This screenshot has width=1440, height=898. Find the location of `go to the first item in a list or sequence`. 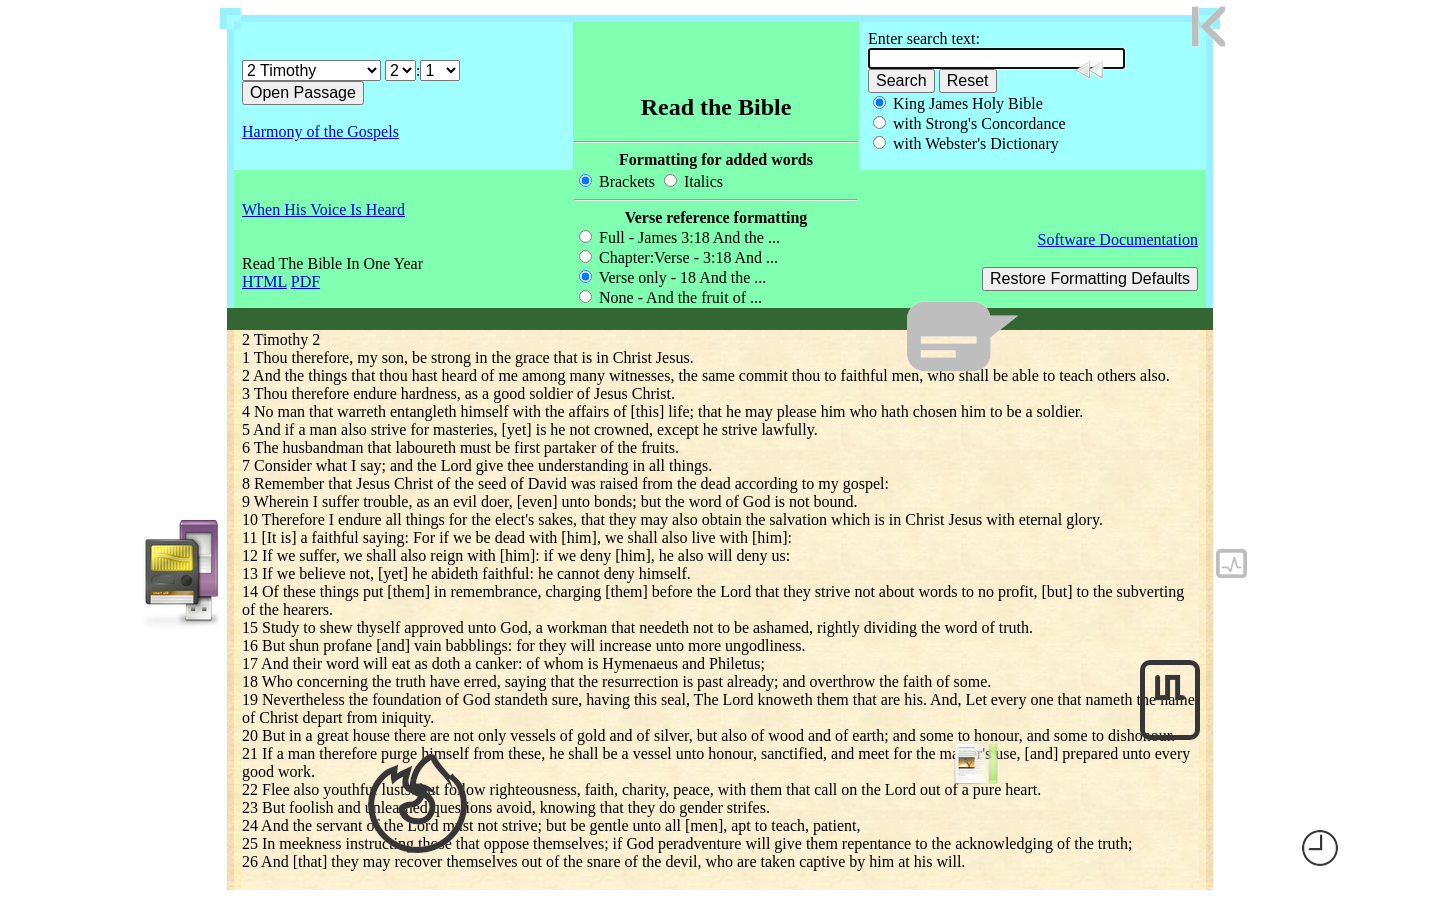

go to the first item in a list or sequence is located at coordinates (1208, 26).